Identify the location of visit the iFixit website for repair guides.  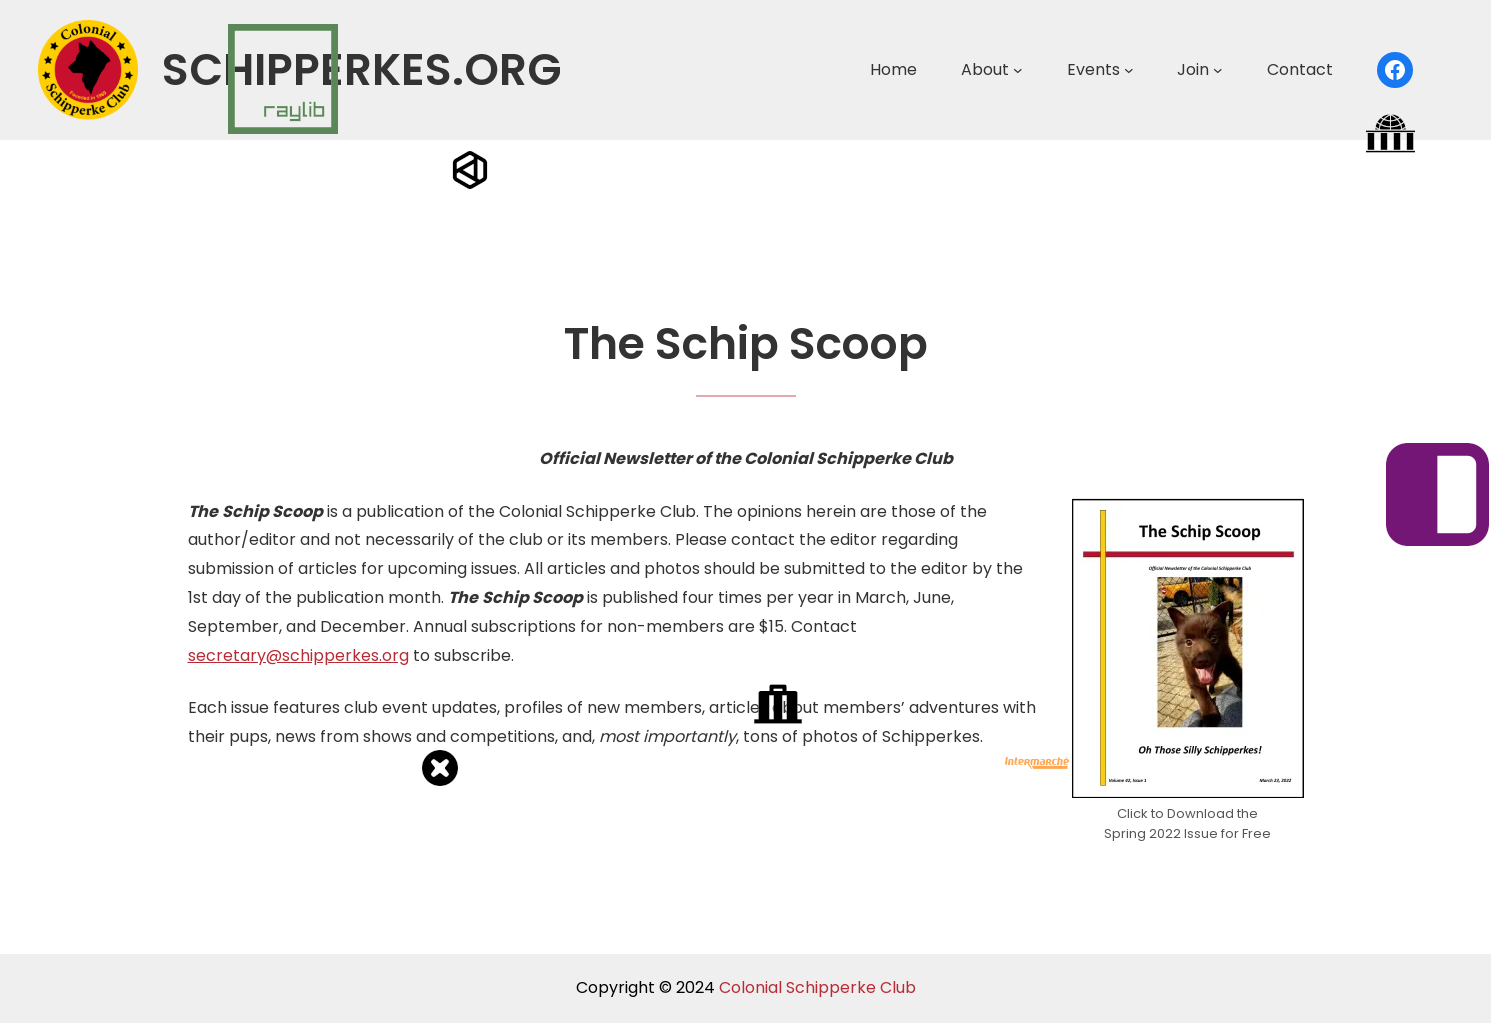
(440, 768).